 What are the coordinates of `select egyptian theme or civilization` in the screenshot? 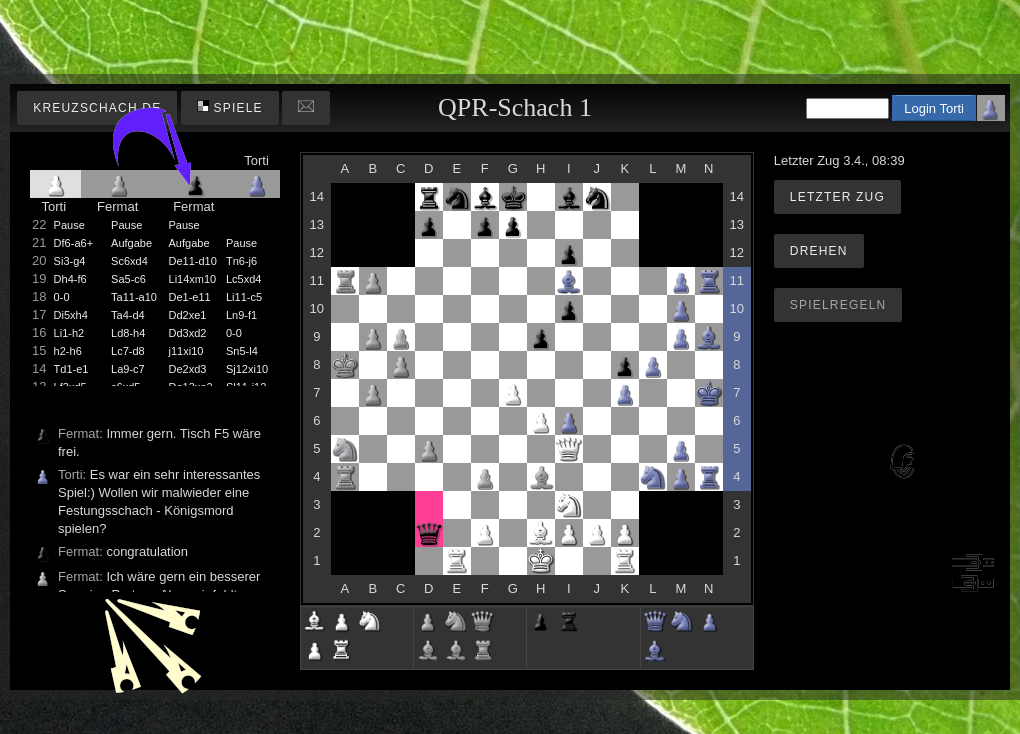 It's located at (902, 461).